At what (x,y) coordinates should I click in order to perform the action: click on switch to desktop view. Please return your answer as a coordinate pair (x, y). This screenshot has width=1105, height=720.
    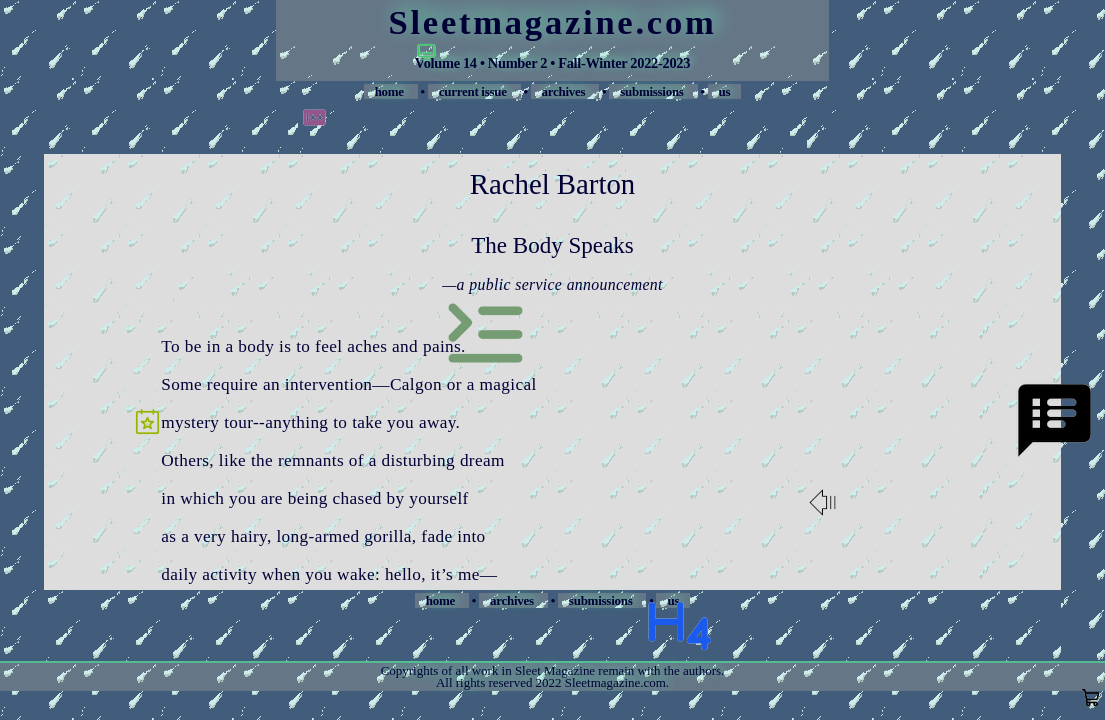
    Looking at the image, I should click on (426, 51).